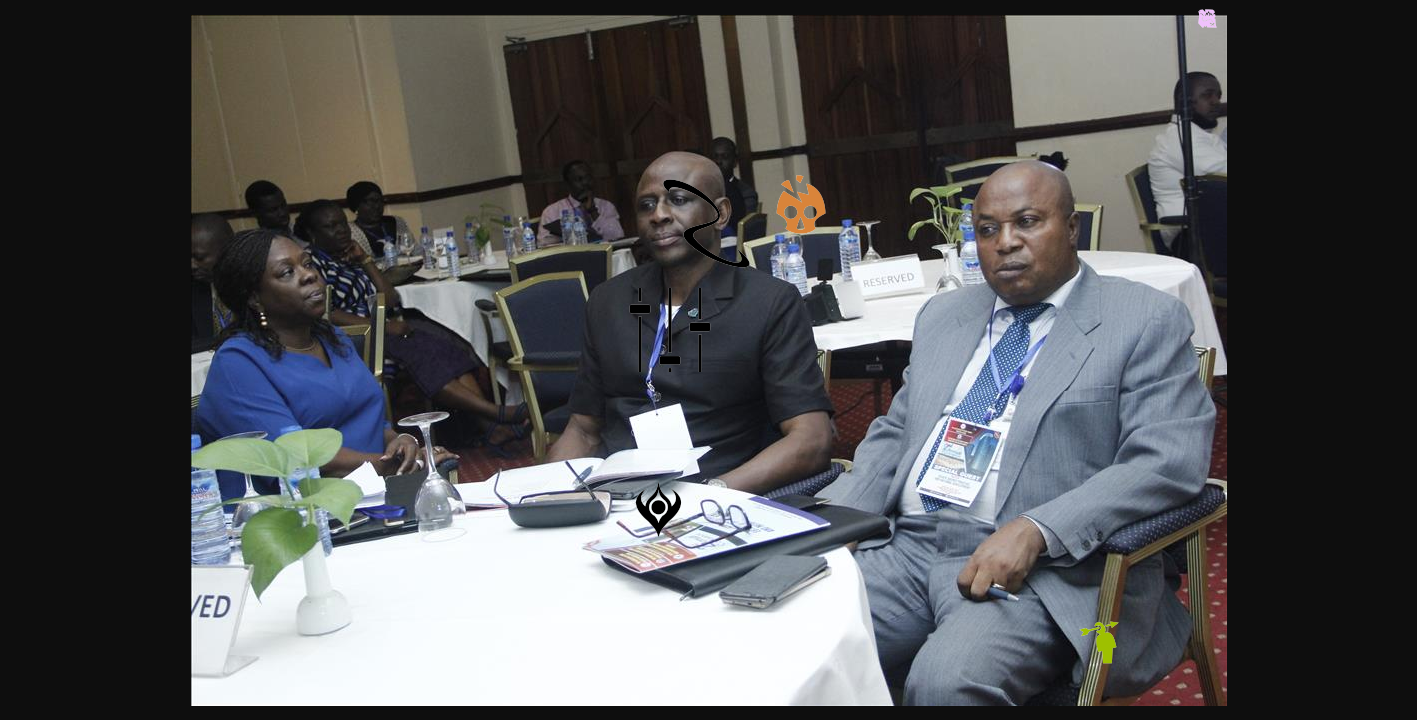  What do you see at coordinates (800, 205) in the screenshot?
I see `indicates player death or game over state` at bounding box center [800, 205].